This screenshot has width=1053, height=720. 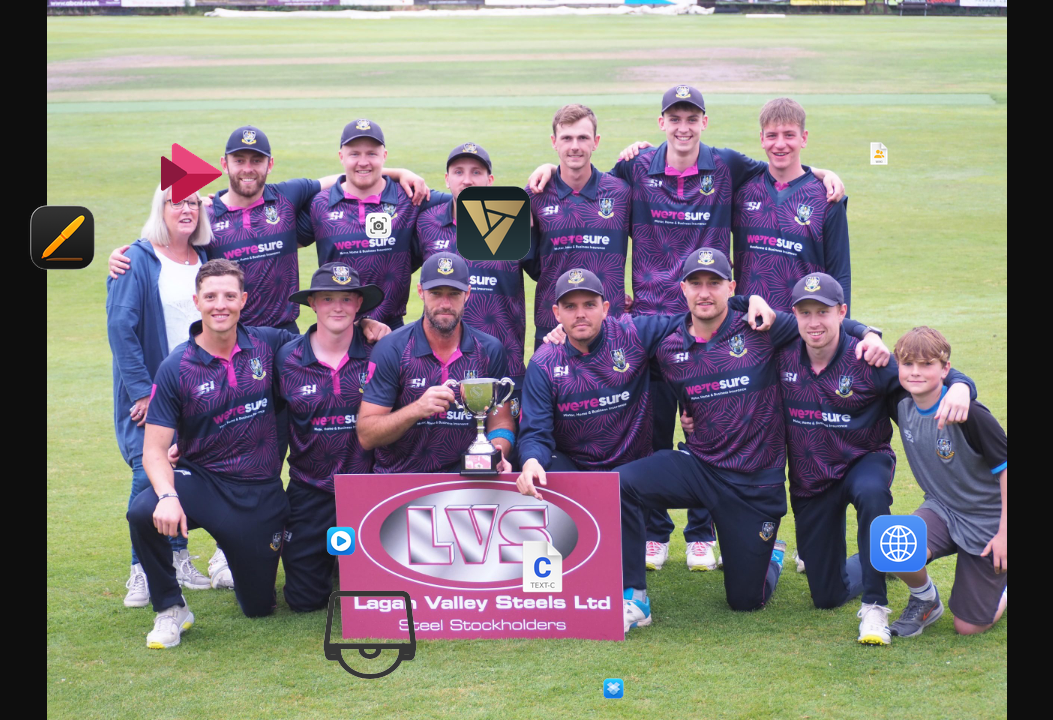 What do you see at coordinates (613, 688) in the screenshot?
I see `open dropbox app` at bounding box center [613, 688].